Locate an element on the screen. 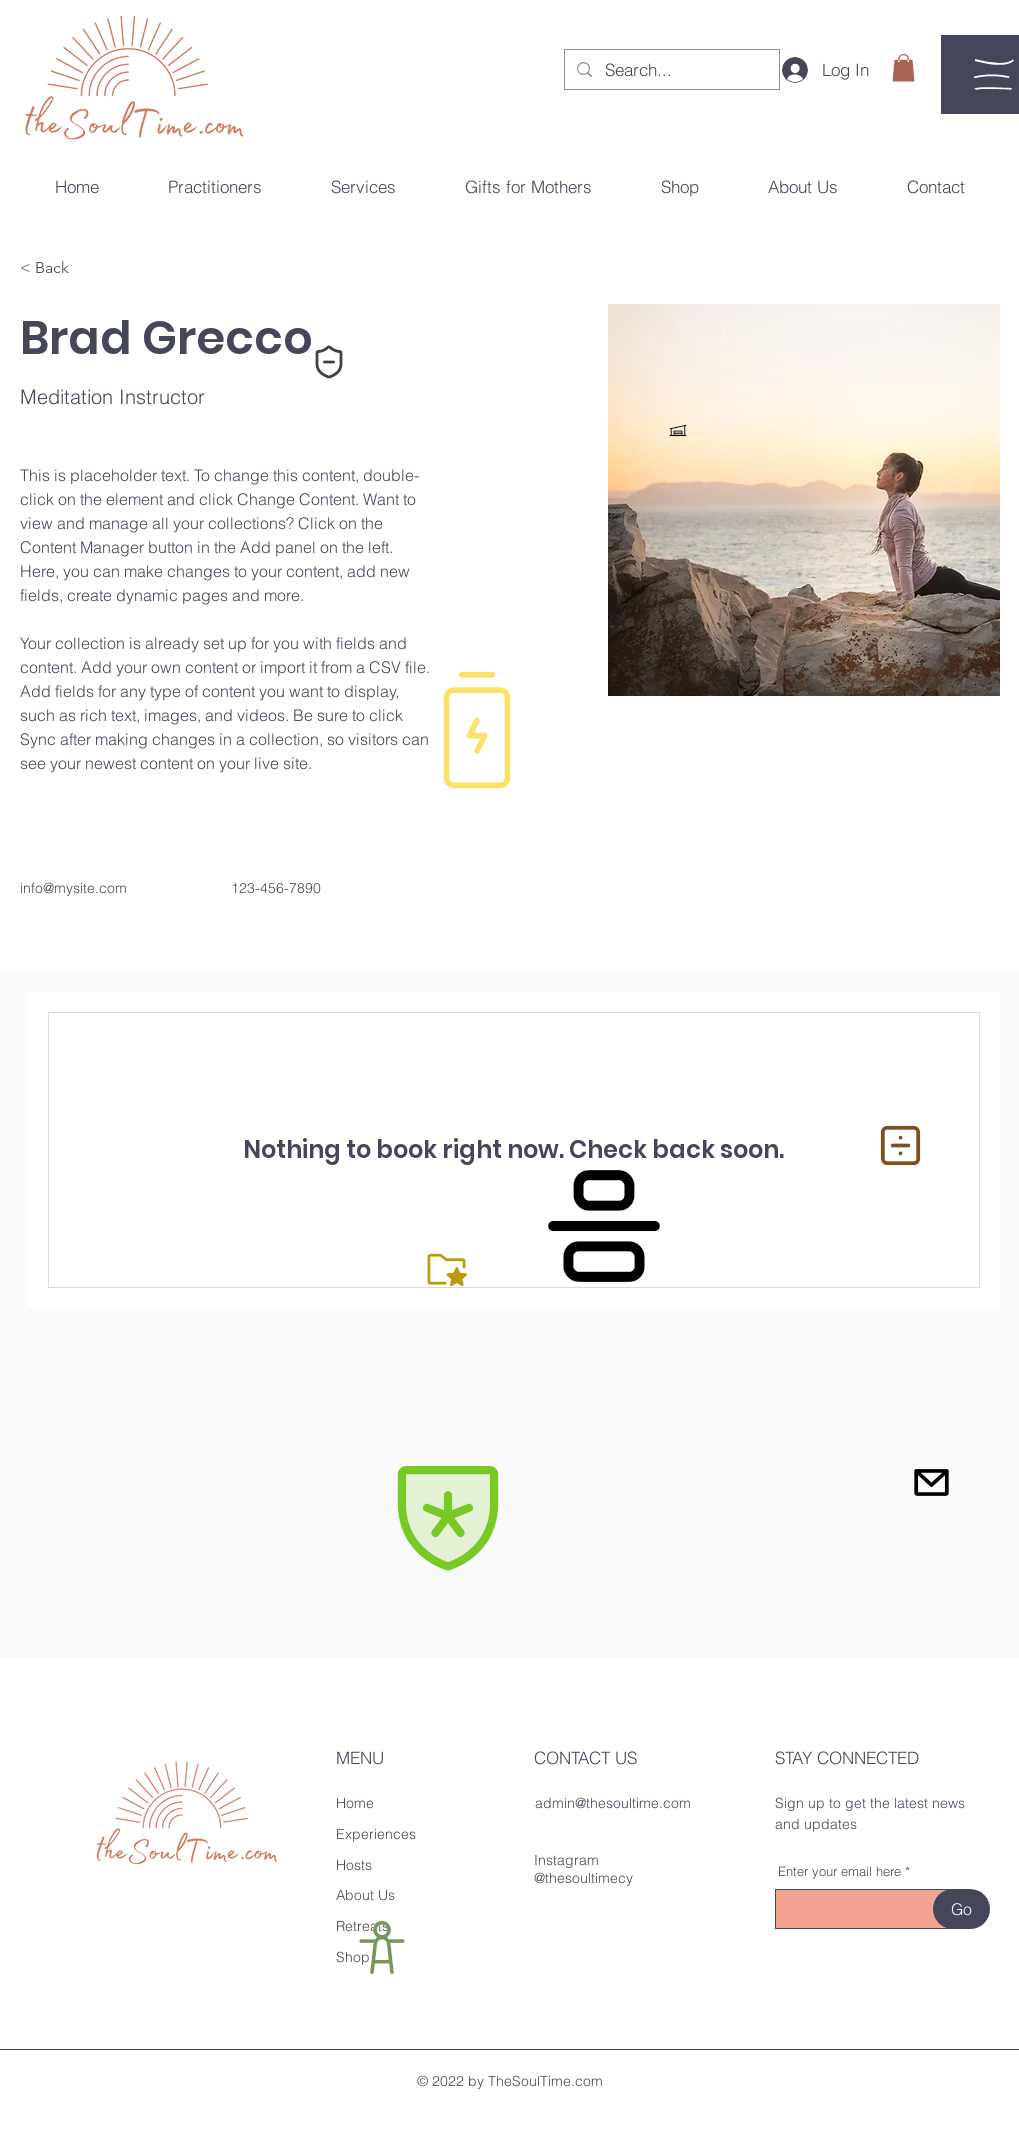 The image size is (1019, 2129). open your inbox or email is located at coordinates (931, 1482).